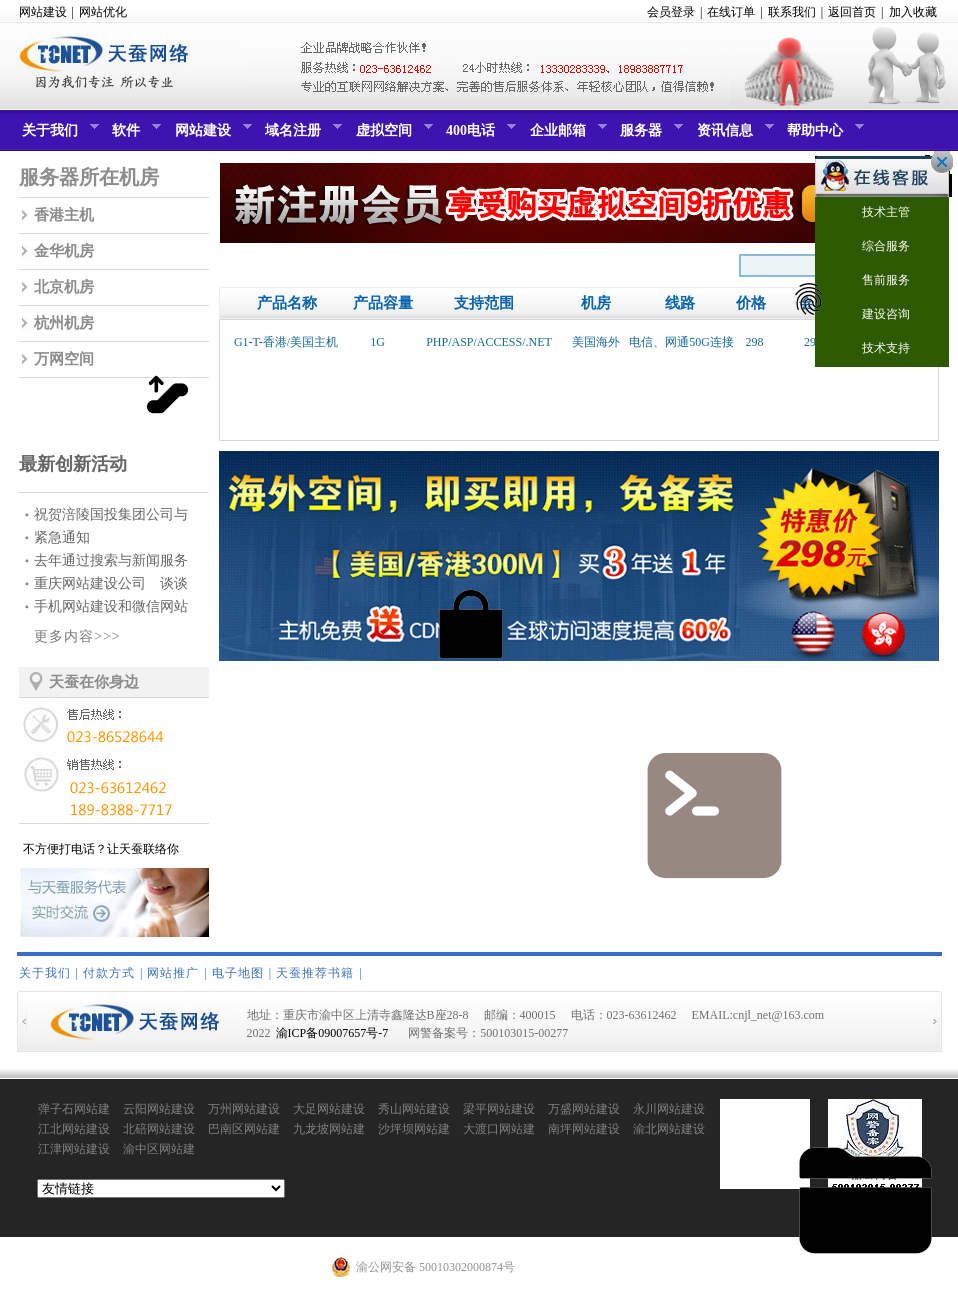 The width and height of the screenshot is (958, 1297). Describe the element at coordinates (809, 299) in the screenshot. I see `authenticate with fingerprint` at that location.